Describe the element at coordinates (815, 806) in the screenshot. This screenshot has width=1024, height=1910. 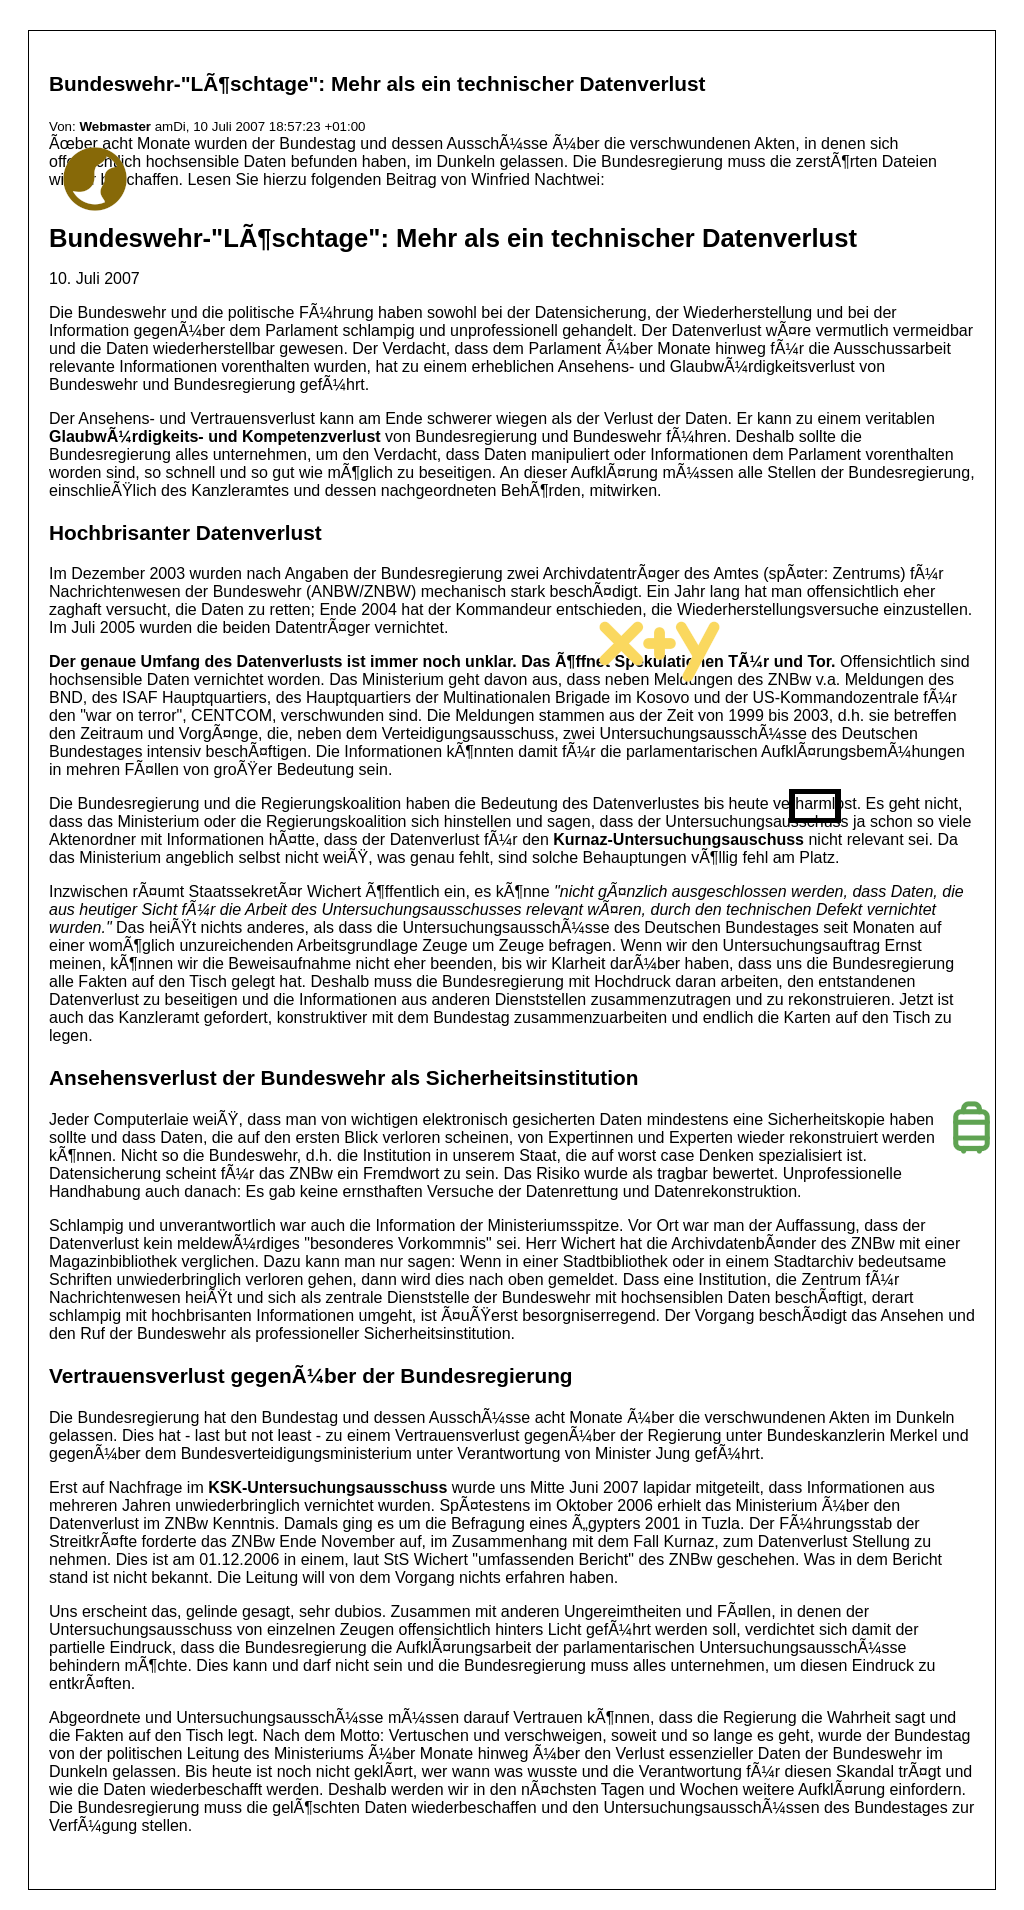
I see `crop image to 16:9 aspect ratio` at that location.